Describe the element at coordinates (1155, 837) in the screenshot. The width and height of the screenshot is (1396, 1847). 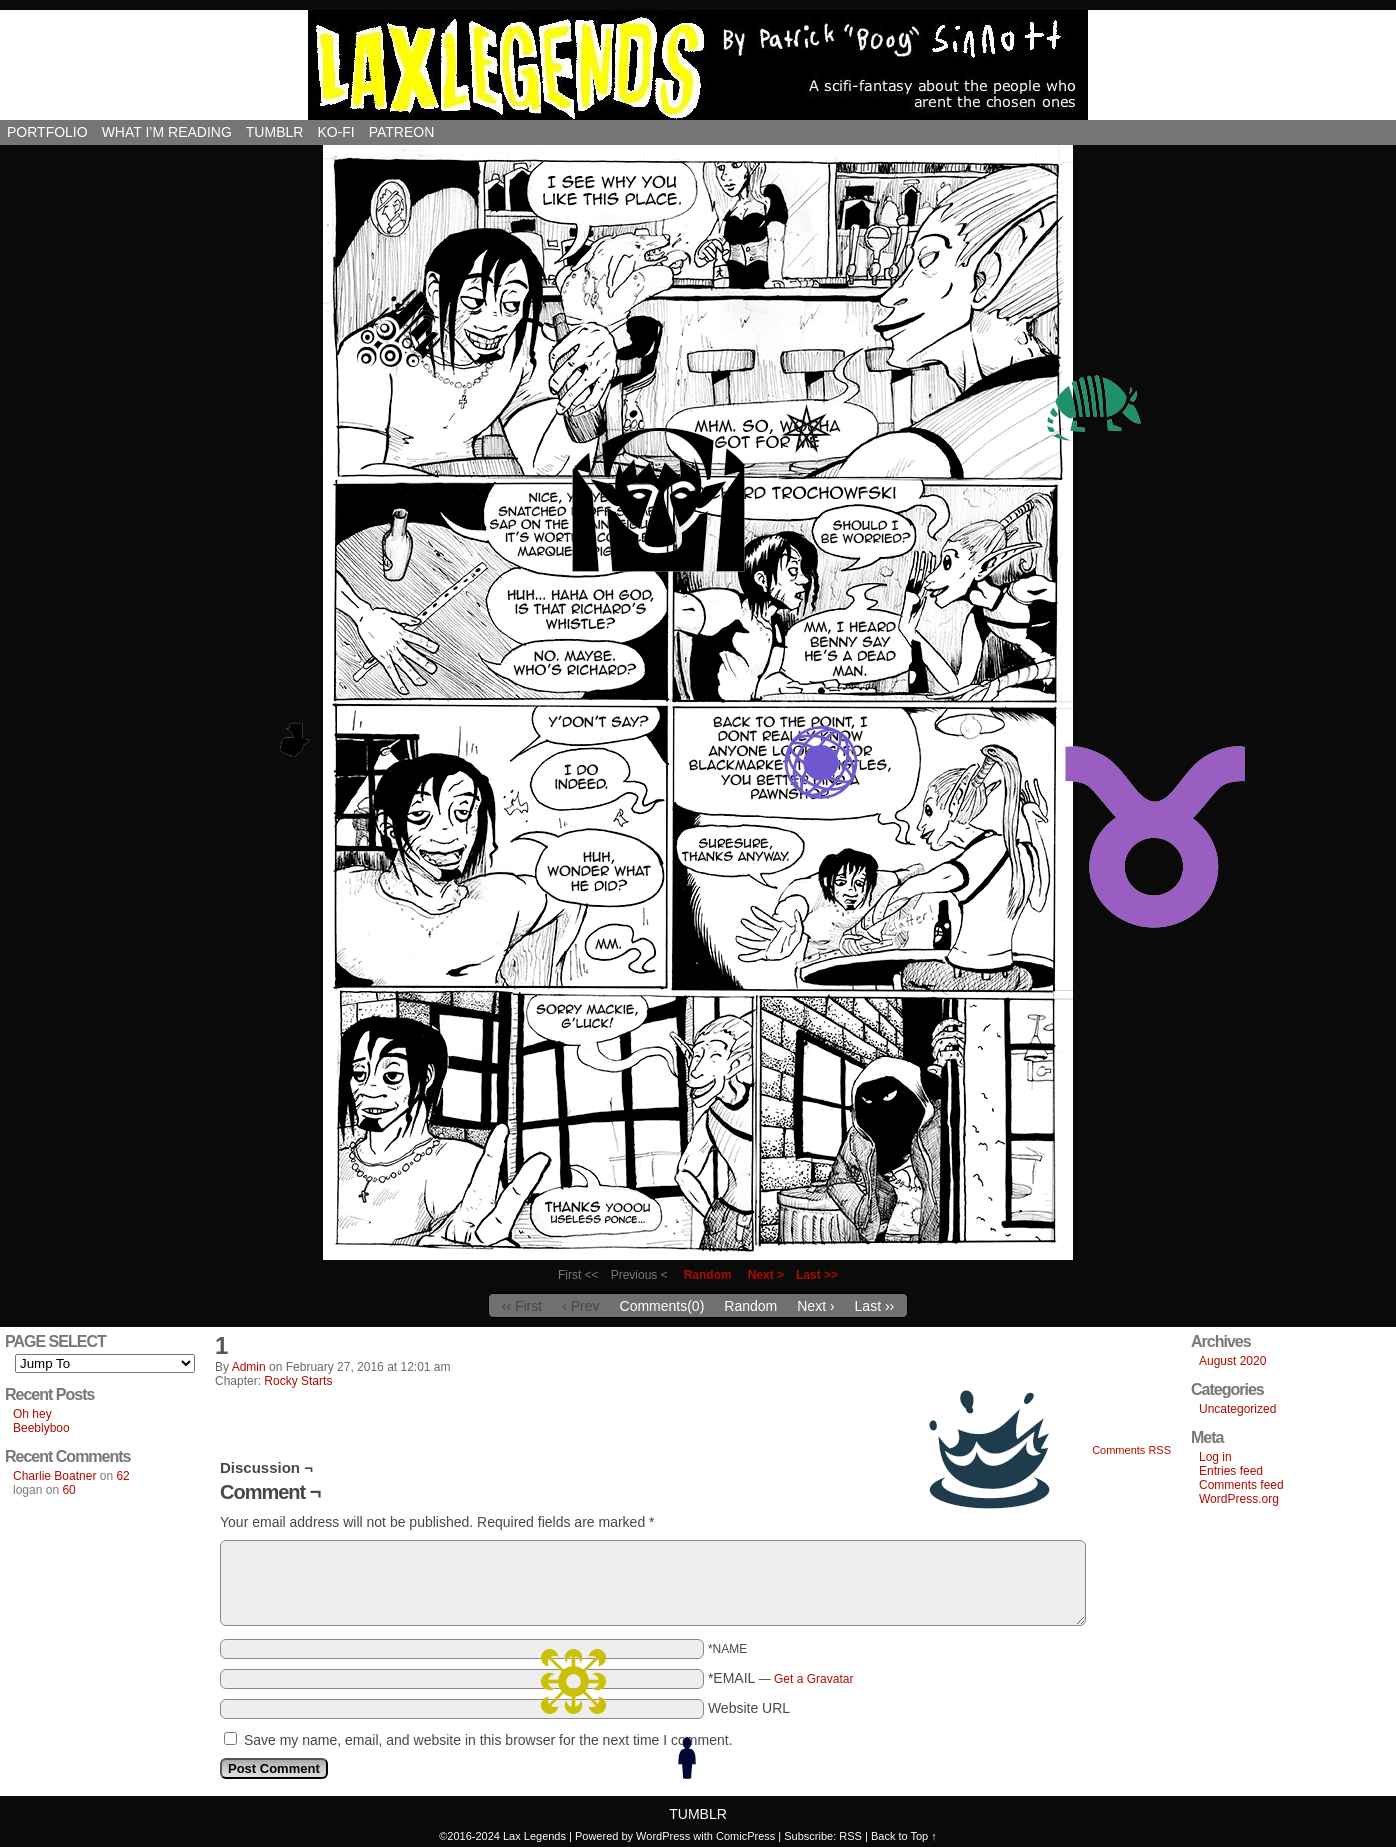
I see `taurus zodiac sign indicator` at that location.